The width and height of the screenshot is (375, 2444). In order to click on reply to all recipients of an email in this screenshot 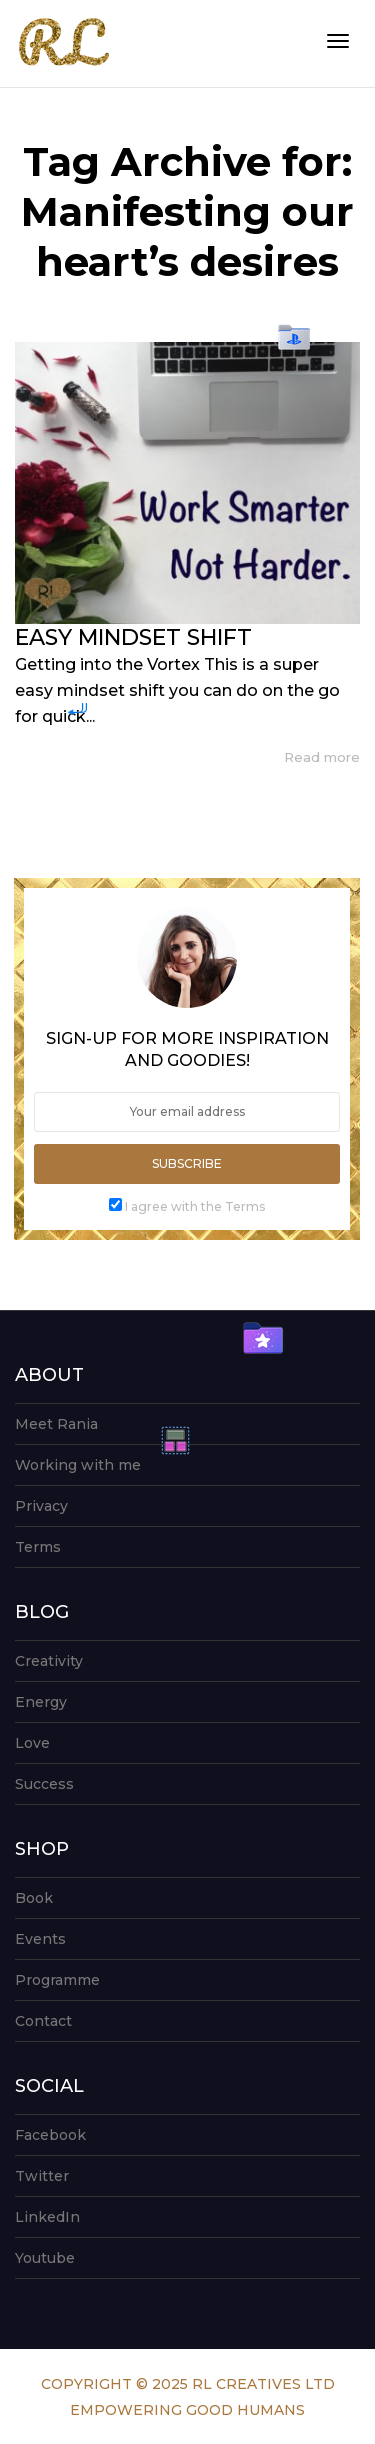, I will do `click(77, 708)`.